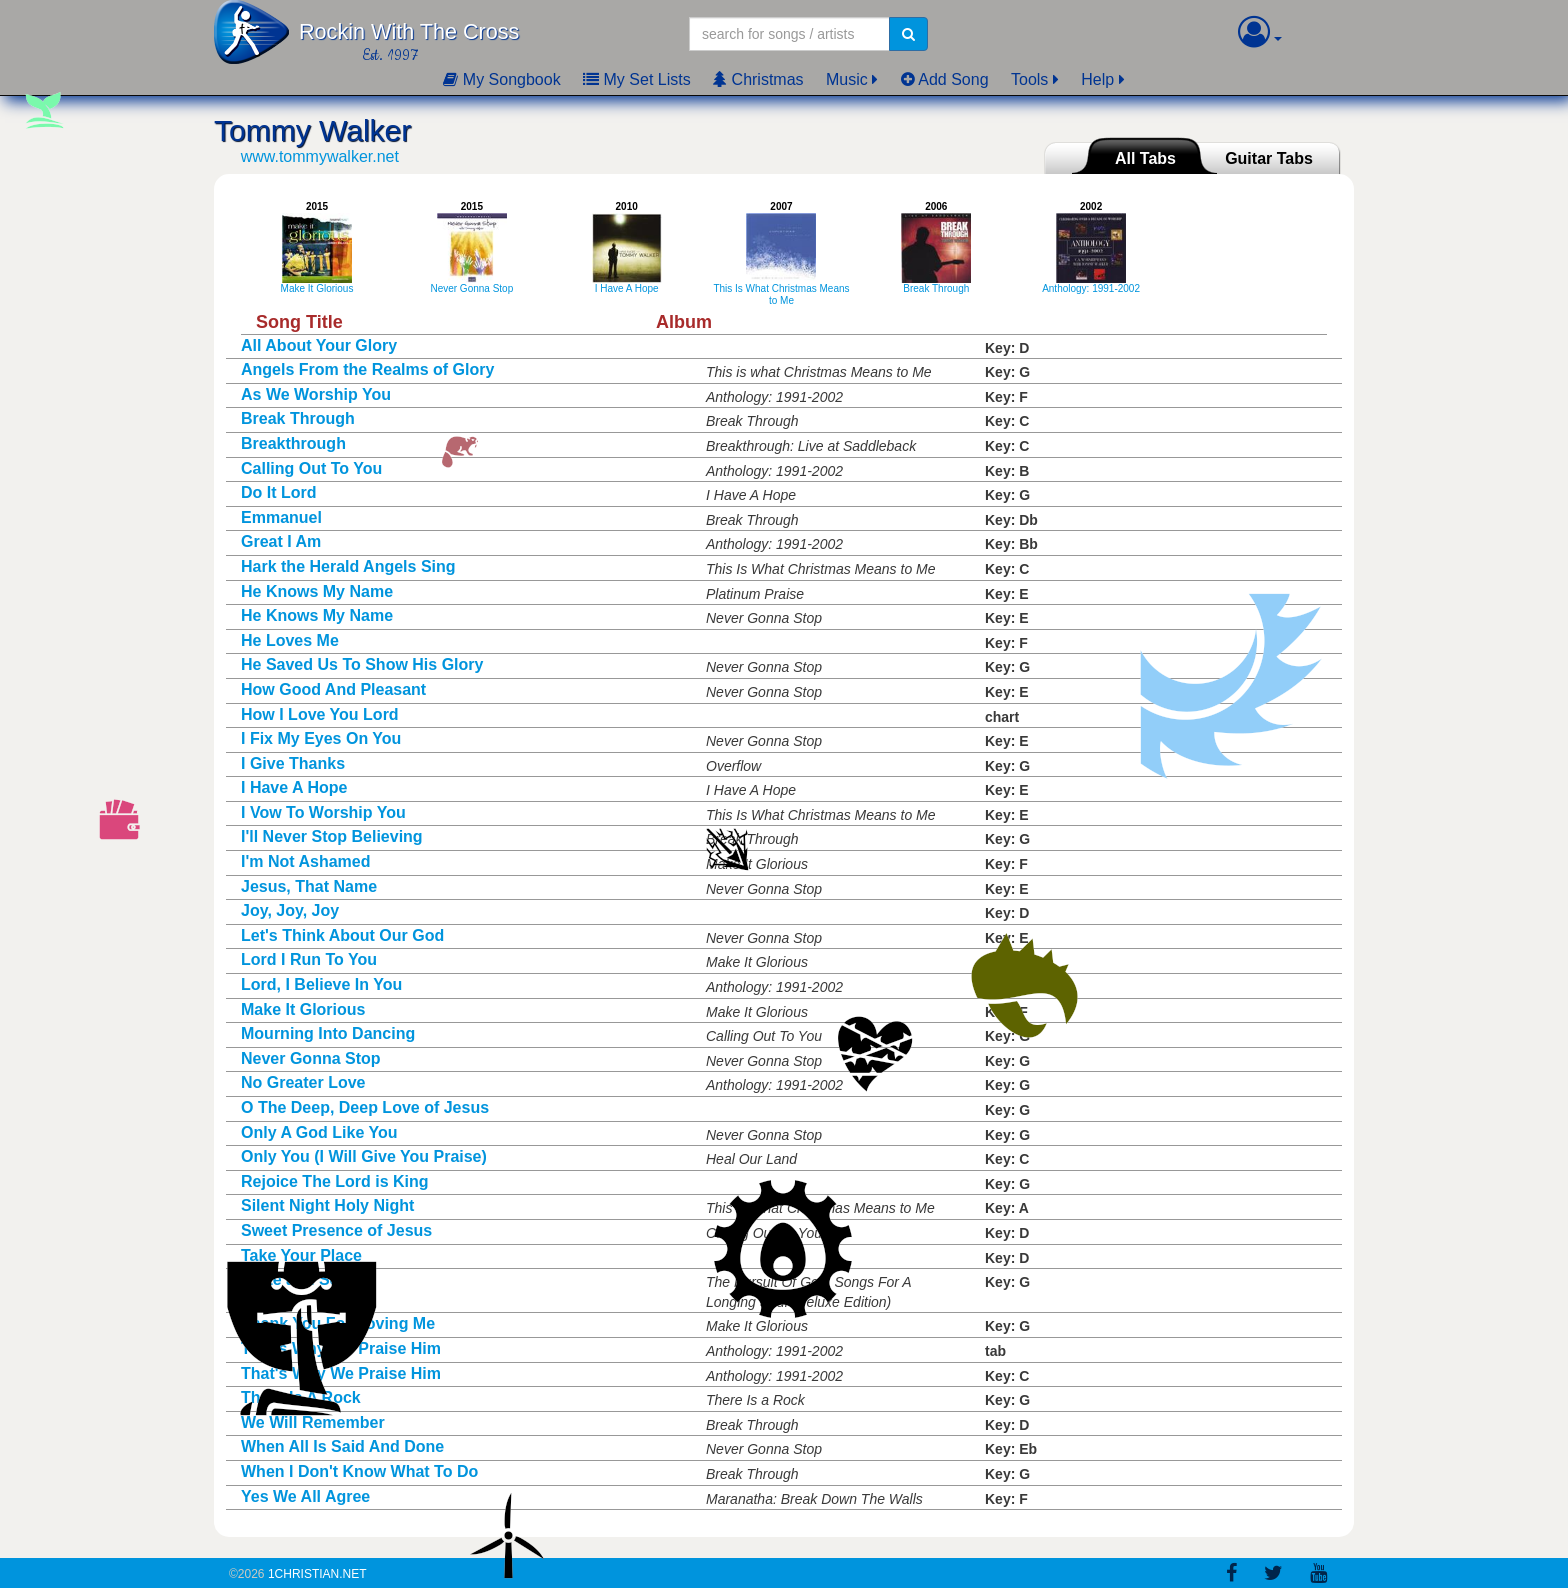 This screenshot has width=1568, height=1588. What do you see at coordinates (460, 452) in the screenshot?
I see `beaver mascot or wildlife game element` at bounding box center [460, 452].